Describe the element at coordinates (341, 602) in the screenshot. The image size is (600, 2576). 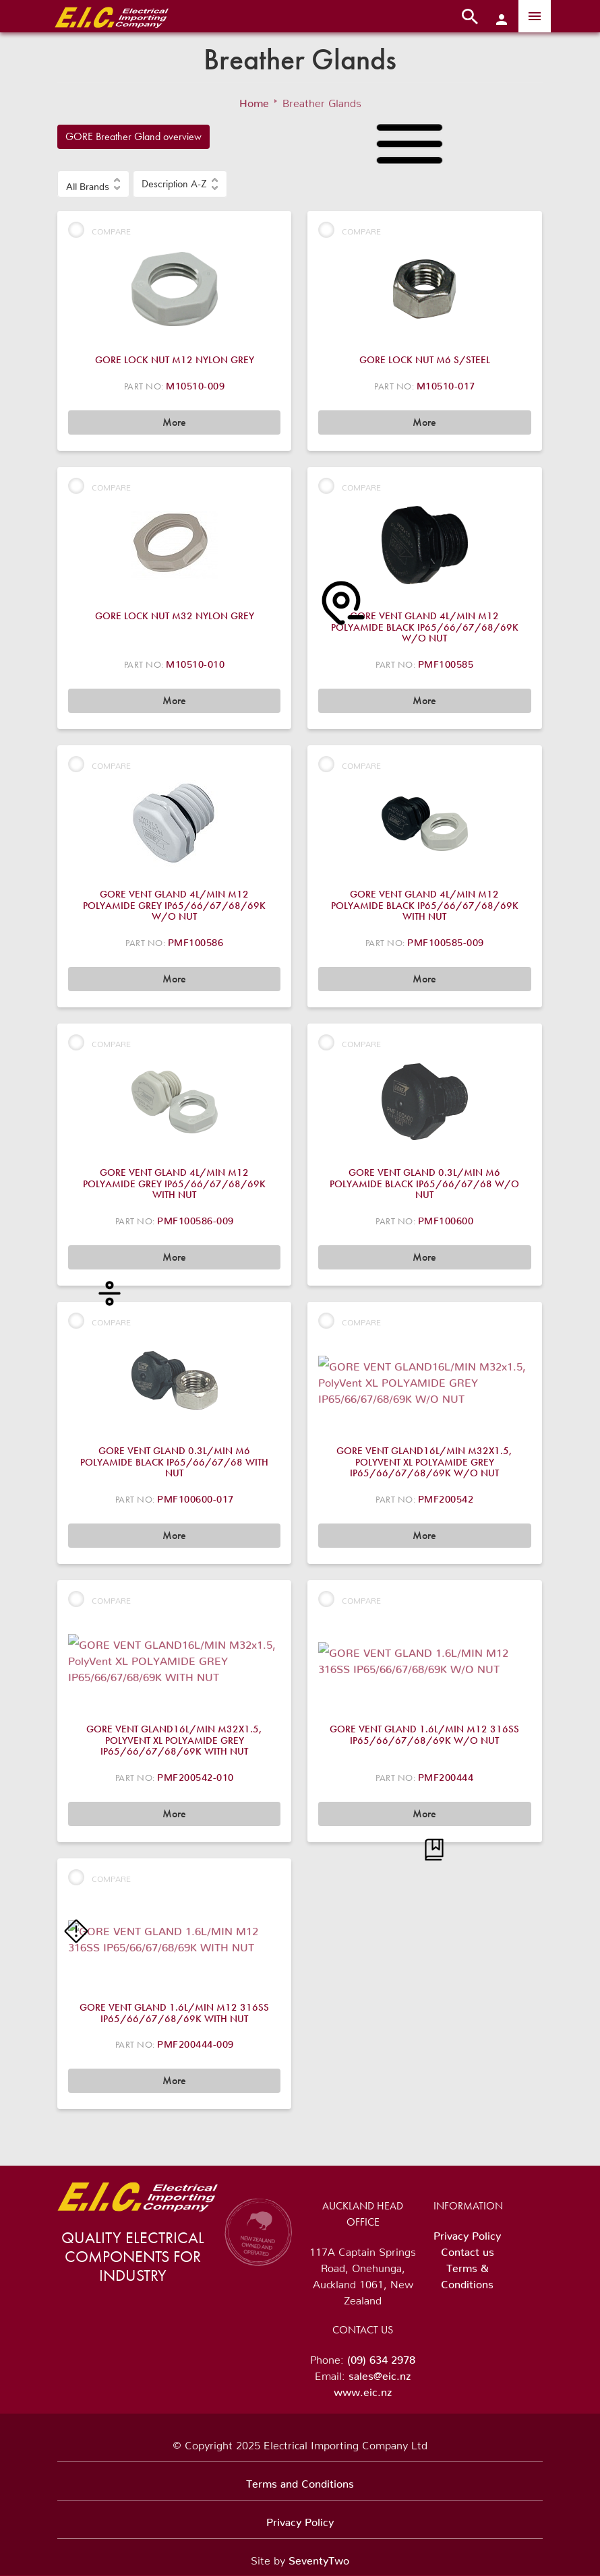
I see `remove a location pin from the map` at that location.